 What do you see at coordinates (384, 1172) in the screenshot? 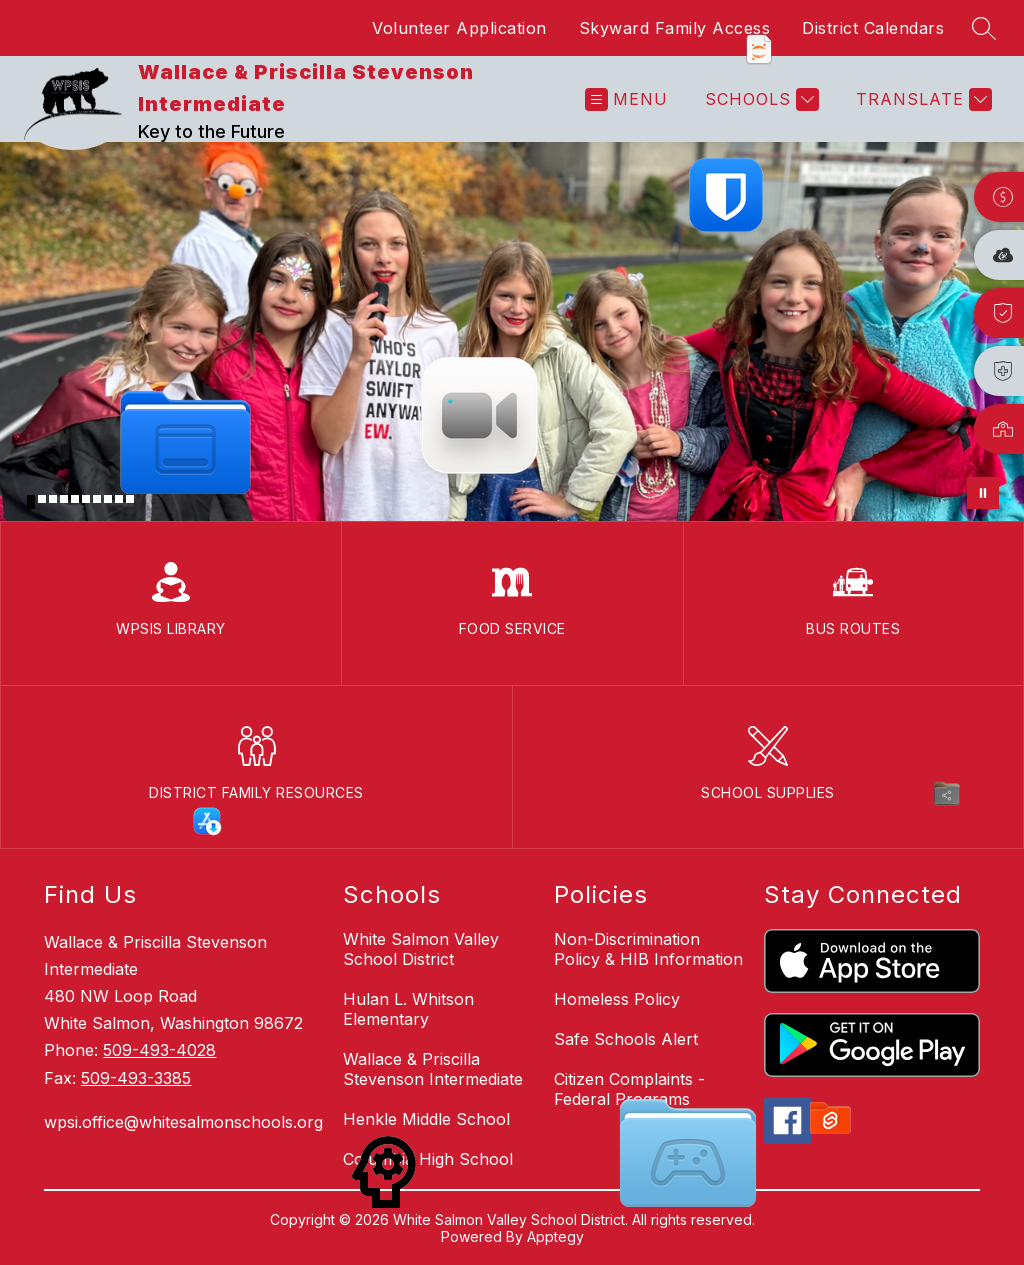
I see `access mental health or psychology features` at bounding box center [384, 1172].